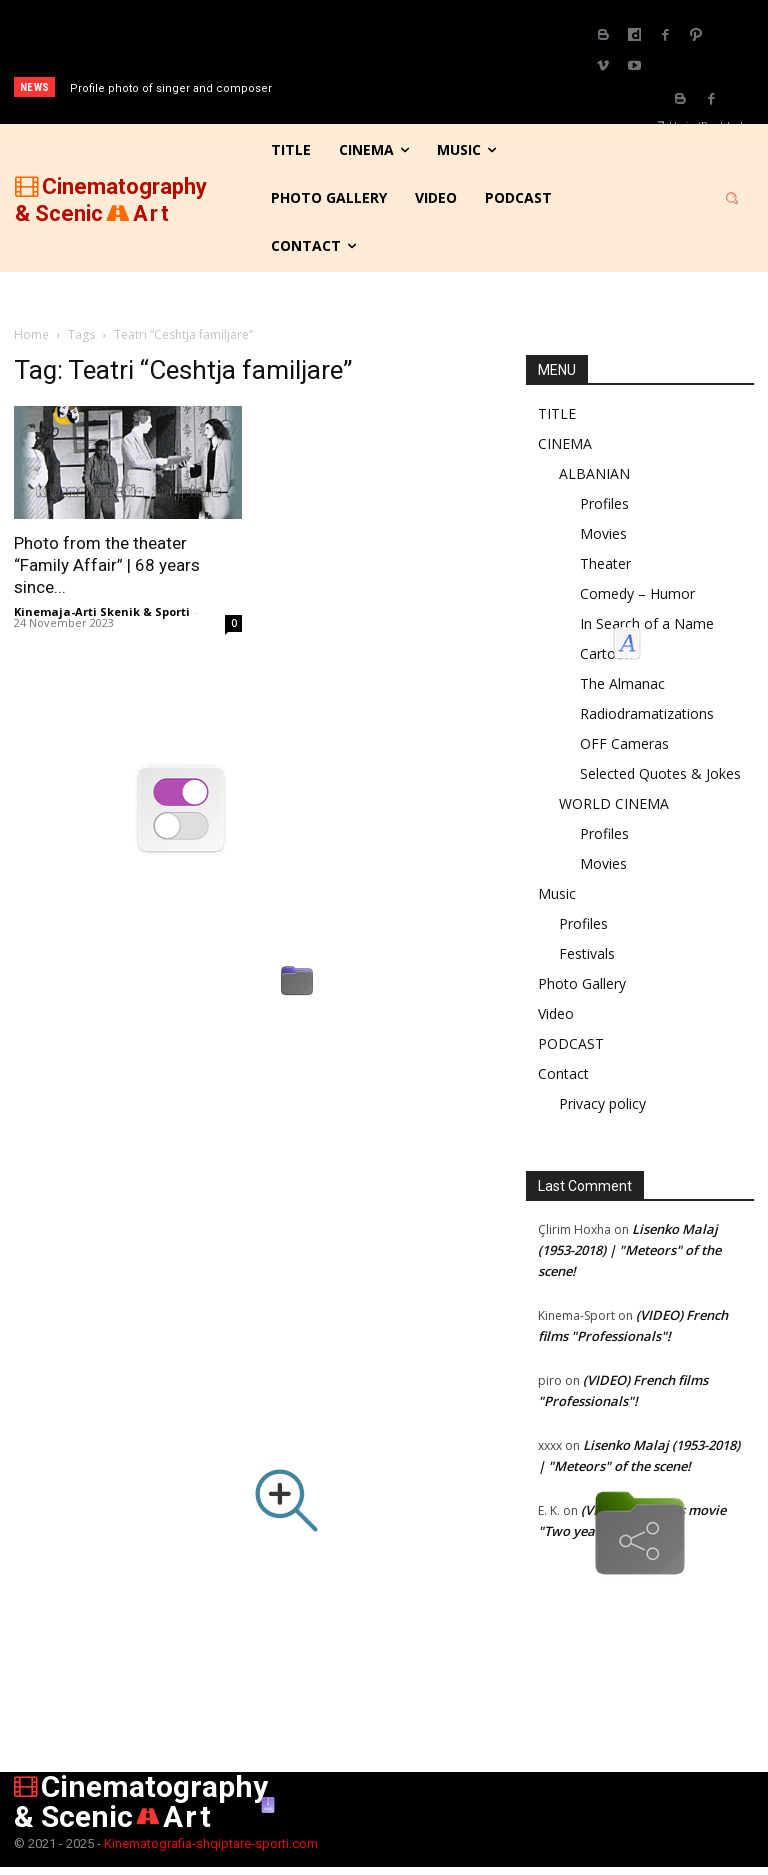 This screenshot has width=768, height=1875. I want to click on open folder to view contents, so click(297, 980).